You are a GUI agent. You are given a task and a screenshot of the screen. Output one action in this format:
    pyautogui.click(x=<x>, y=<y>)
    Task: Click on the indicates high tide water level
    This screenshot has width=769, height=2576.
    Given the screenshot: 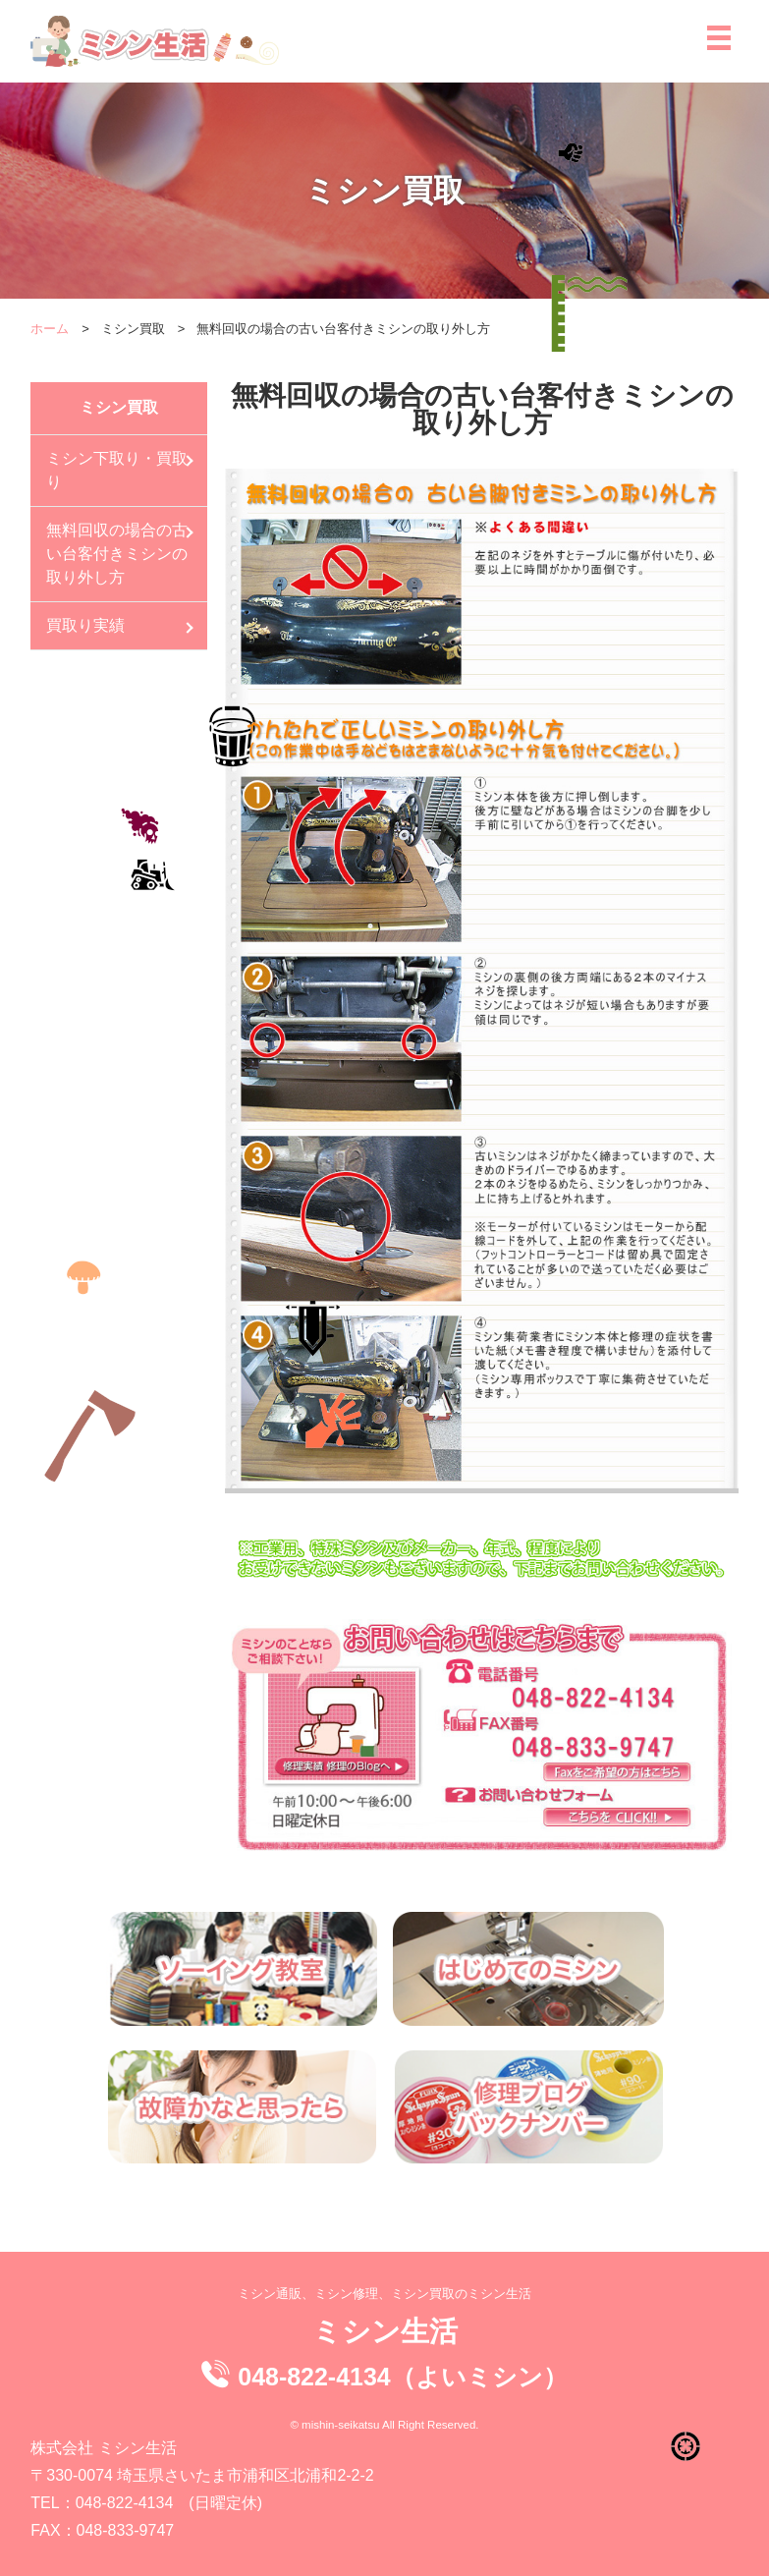 What is the action you would take?
    pyautogui.click(x=587, y=313)
    